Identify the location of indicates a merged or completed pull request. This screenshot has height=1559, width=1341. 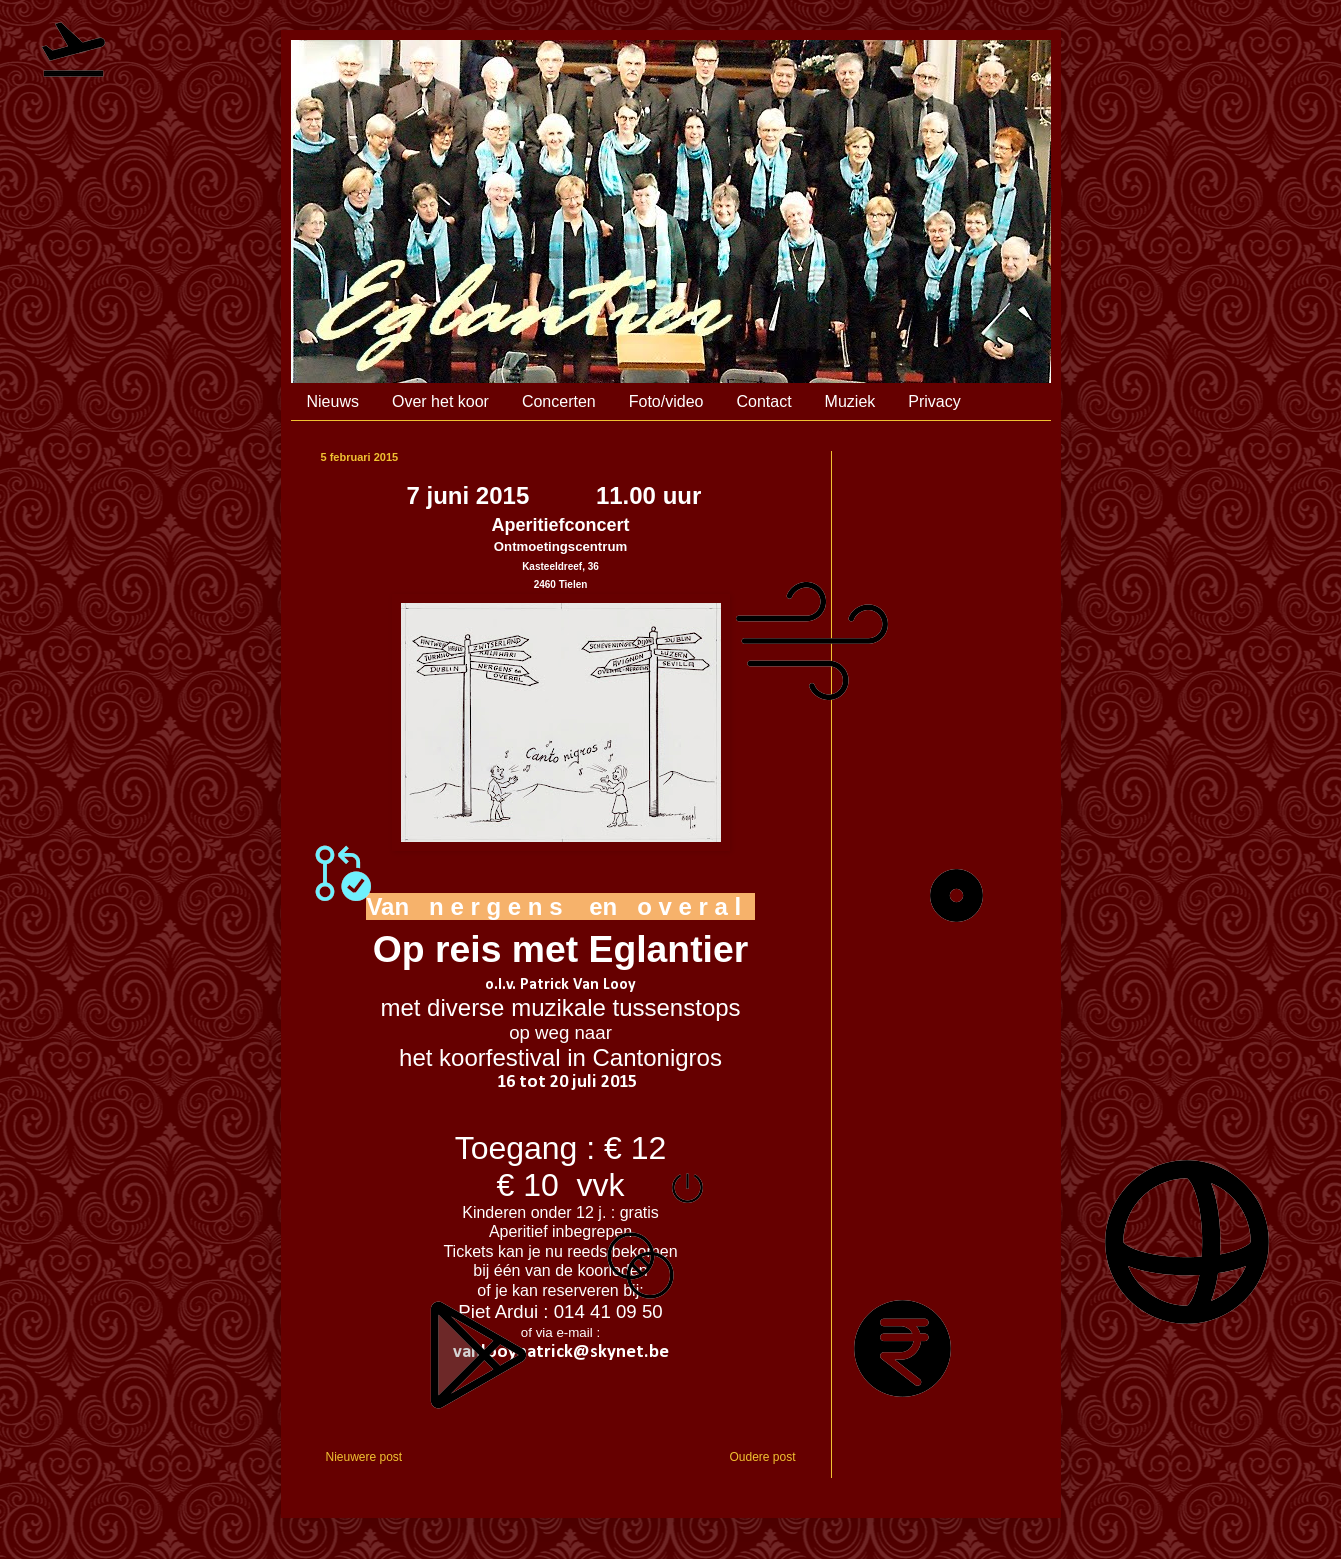
(341, 871).